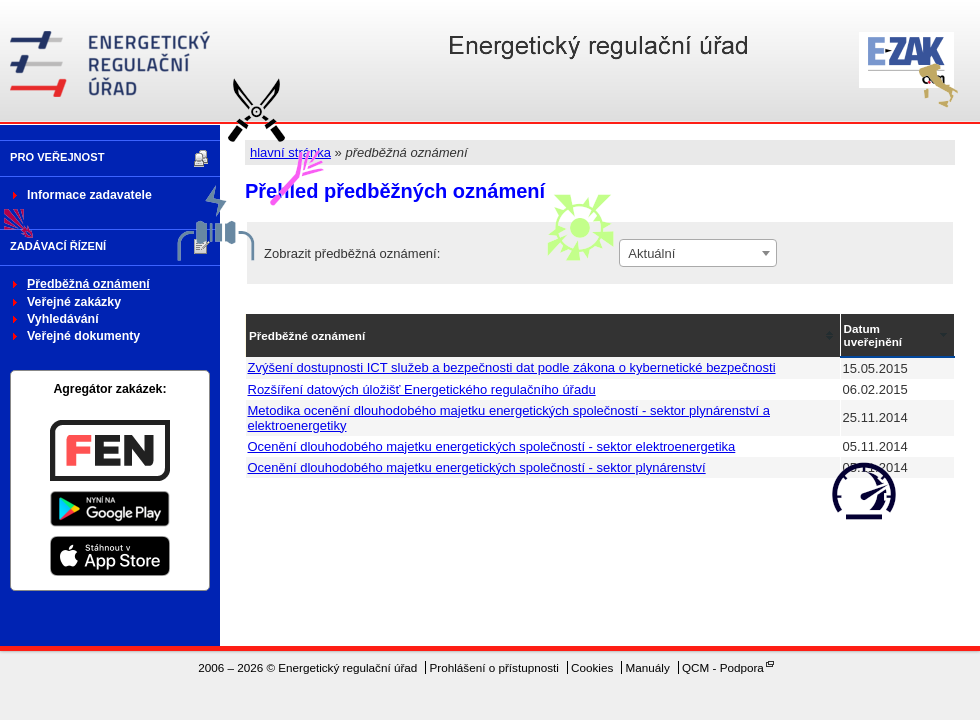 This screenshot has height=720, width=980. What do you see at coordinates (216, 222) in the screenshot?
I see `indicates electrical resistance or interrupted current flow` at bounding box center [216, 222].